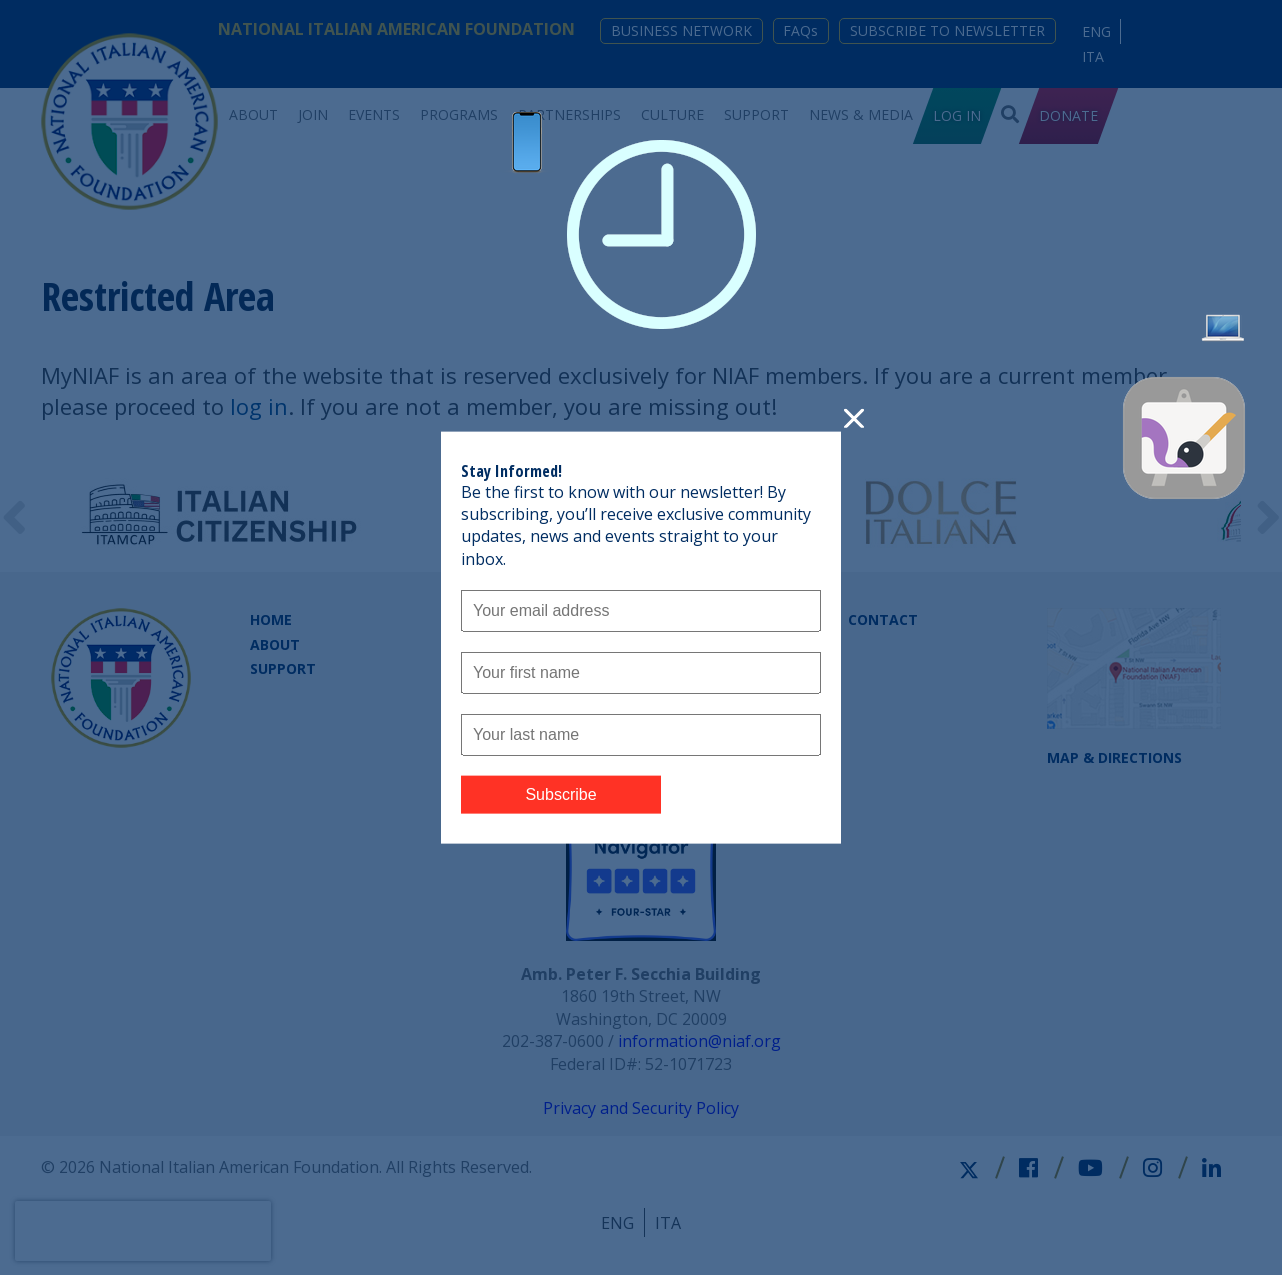 The image size is (1282, 1275). Describe the element at coordinates (661, 234) in the screenshot. I see `view recently used emojis` at that location.